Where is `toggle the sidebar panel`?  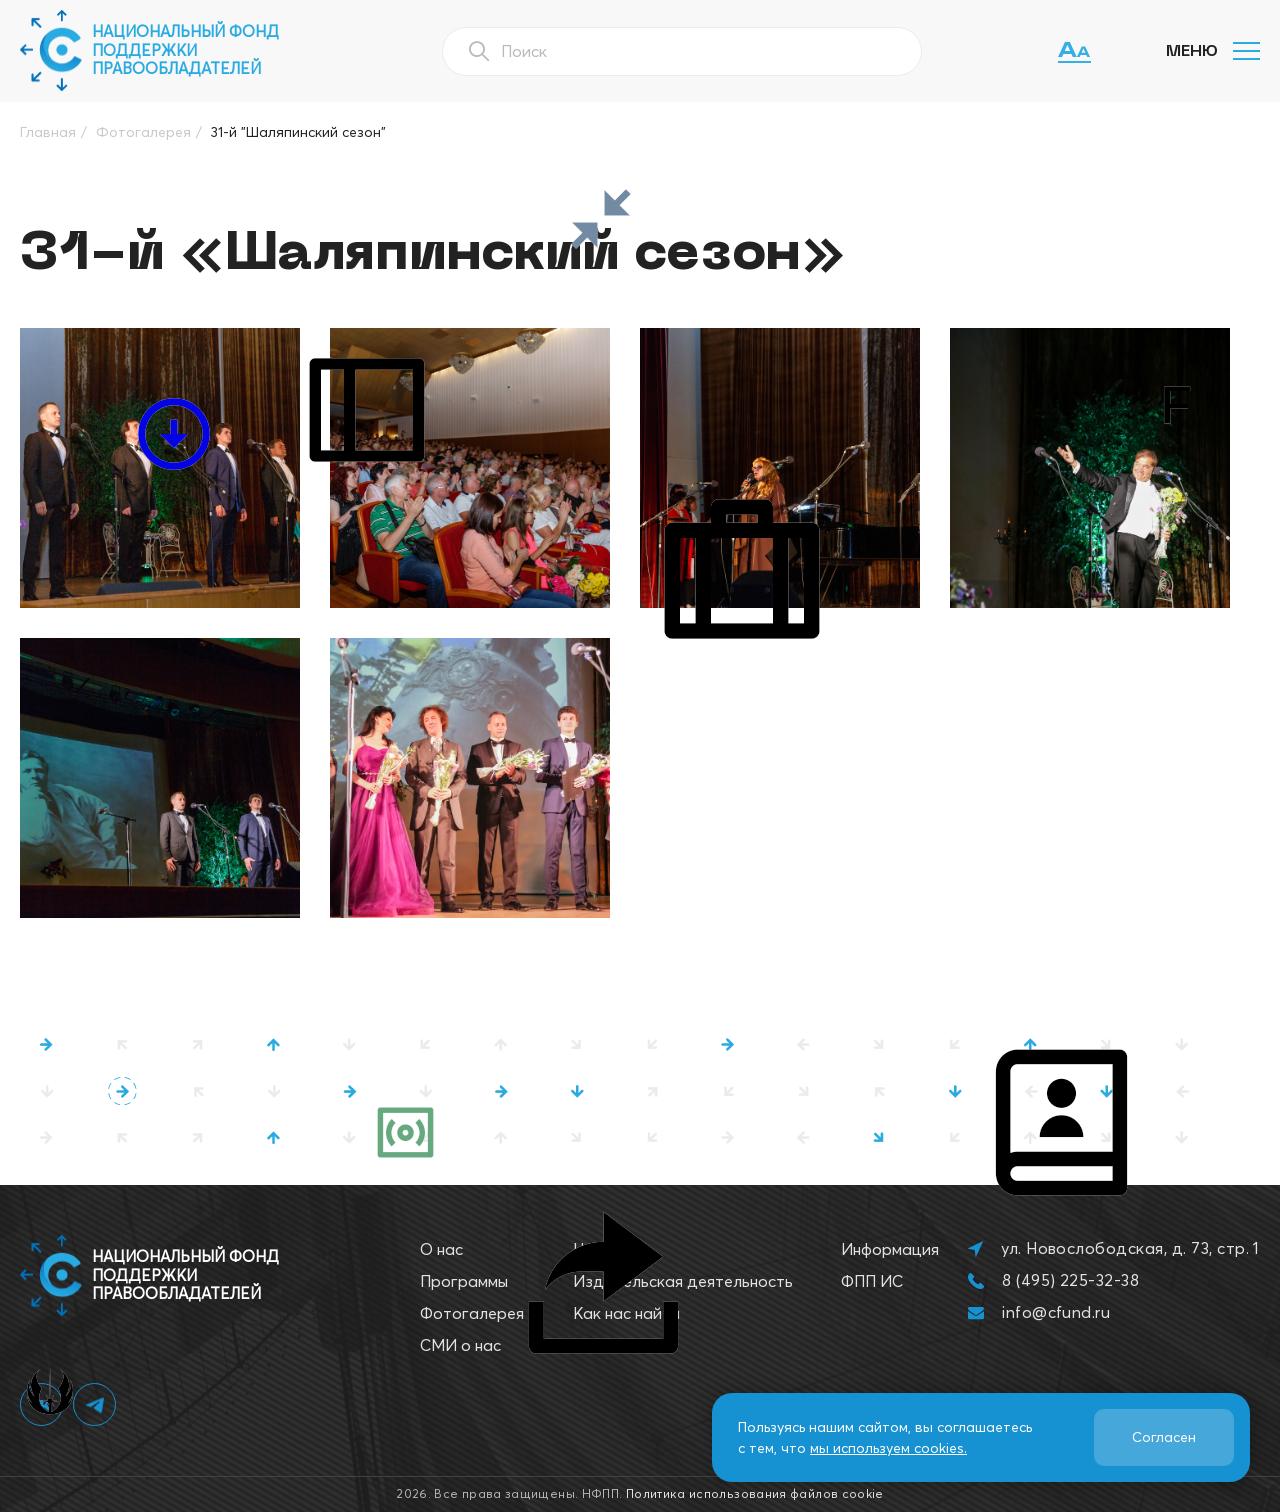
toggle the sidebar panel is located at coordinates (367, 410).